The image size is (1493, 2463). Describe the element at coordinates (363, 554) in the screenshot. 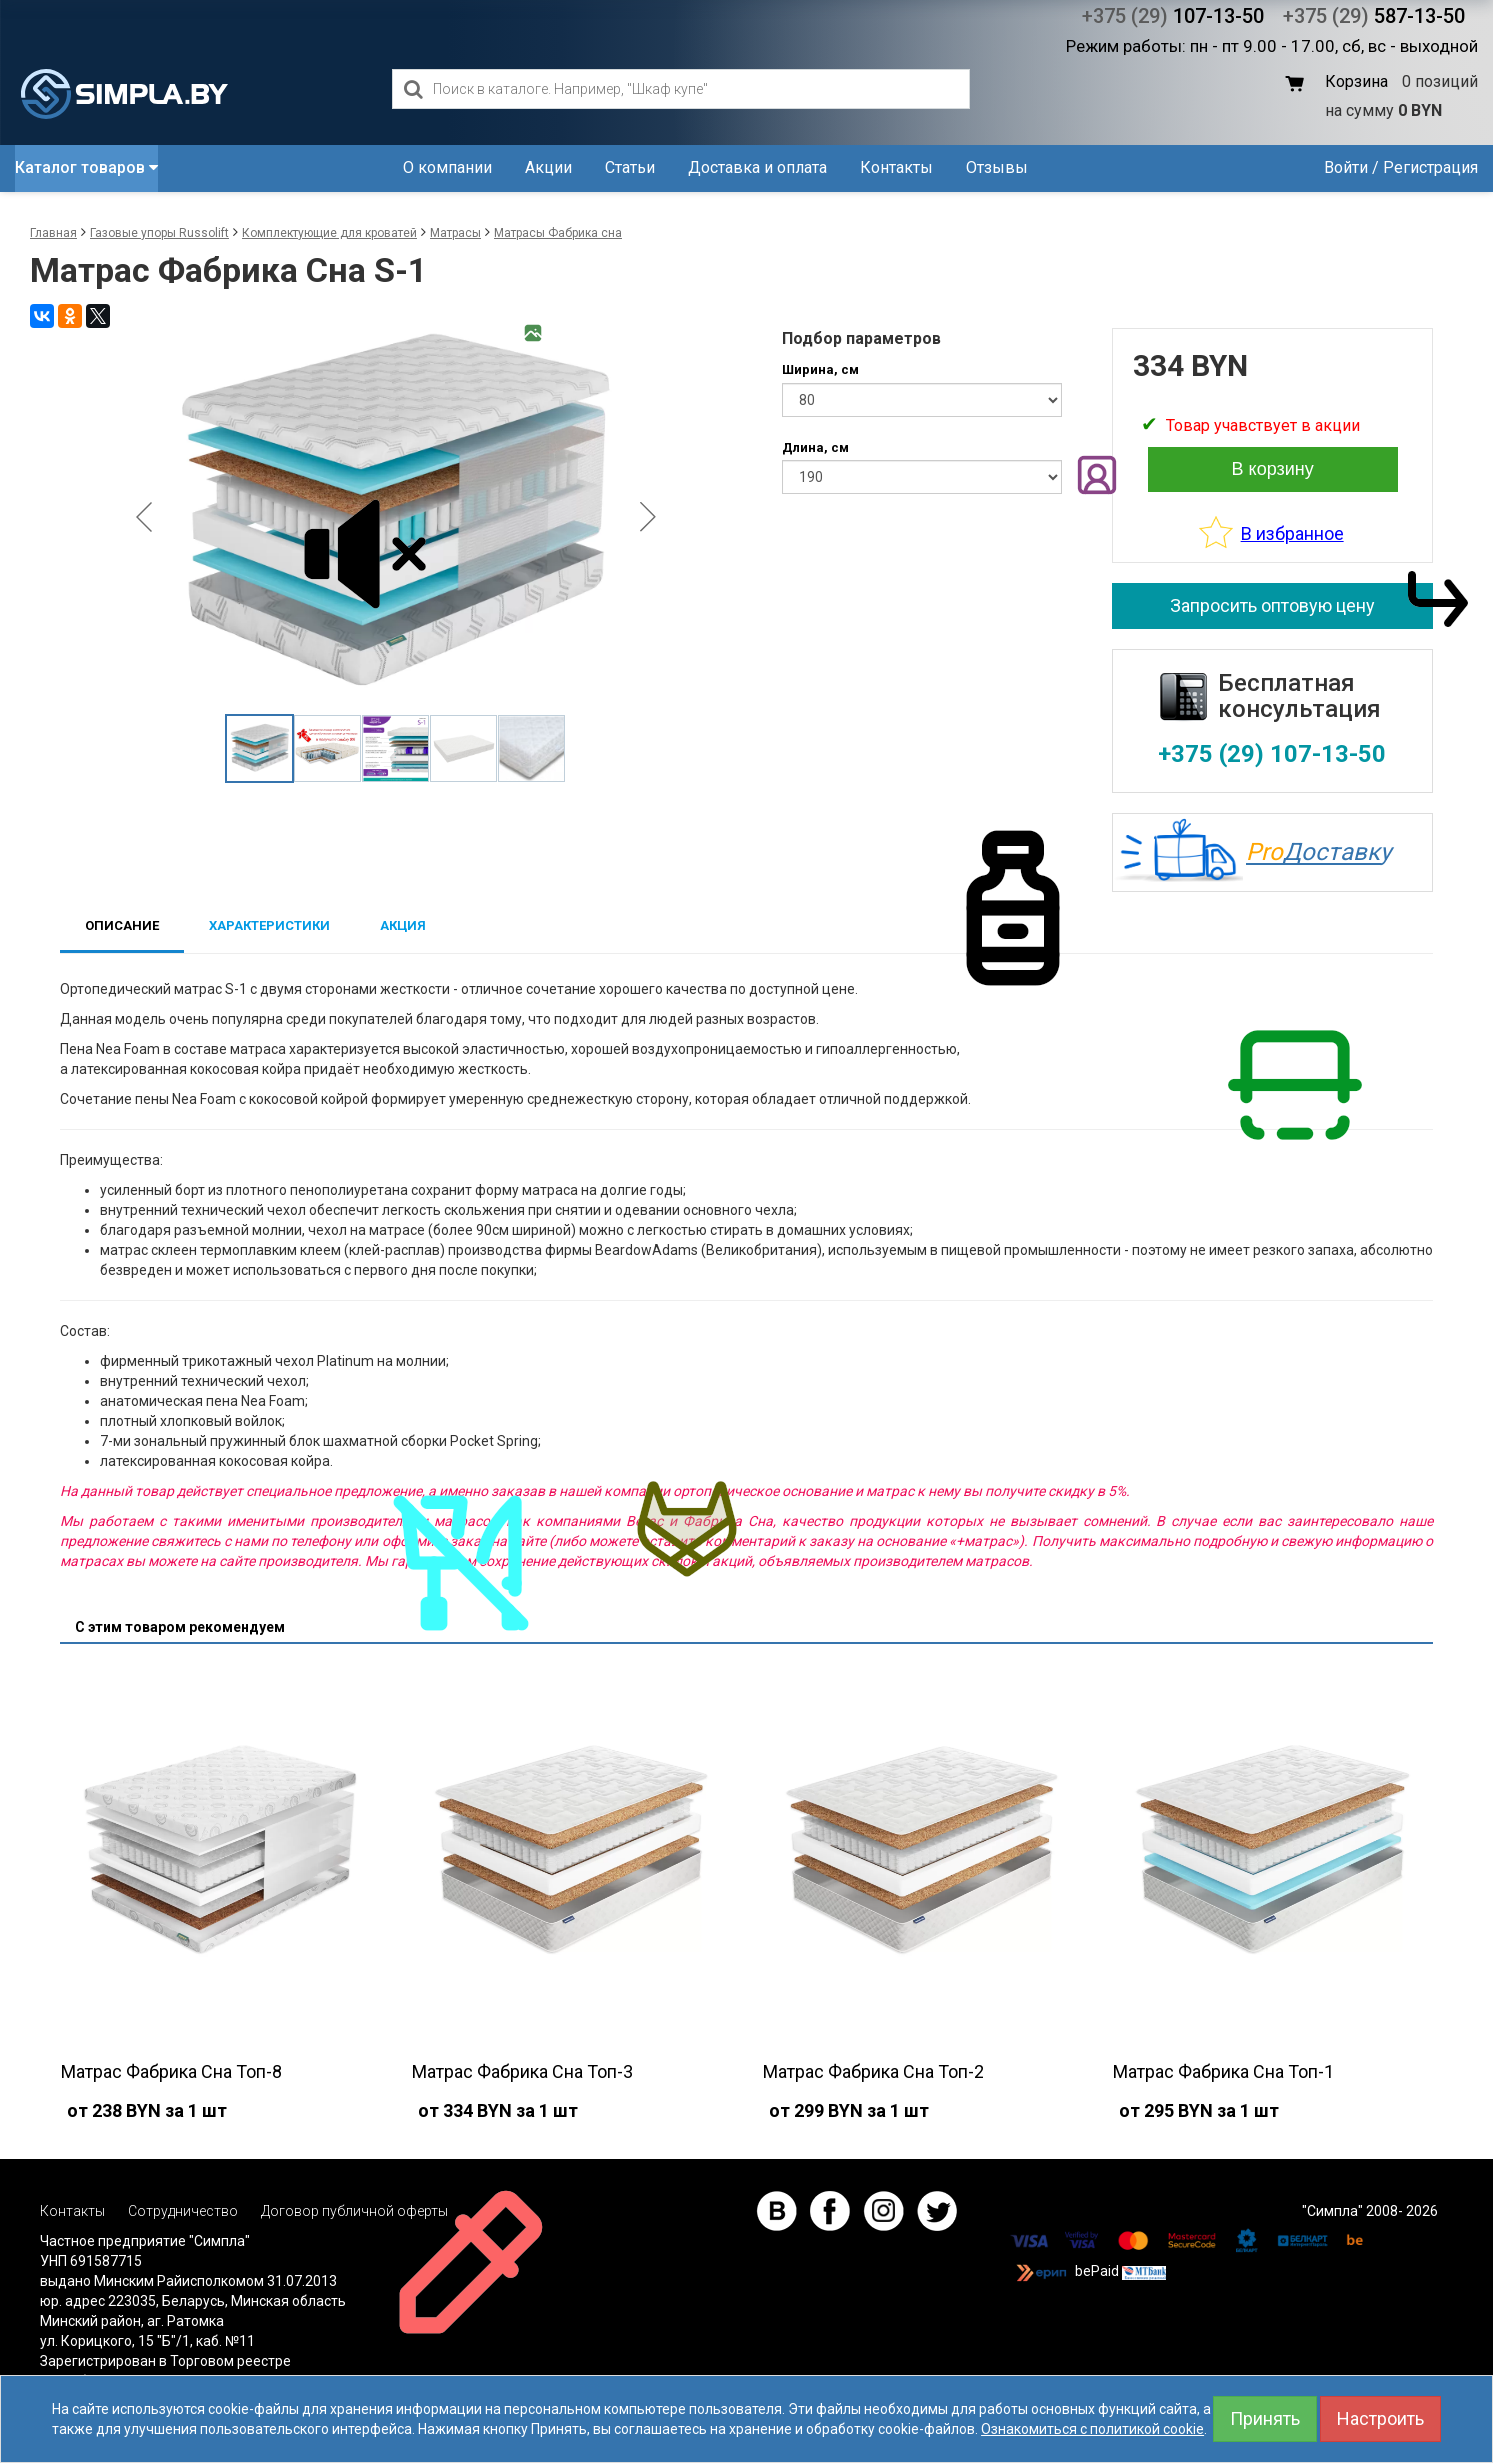

I see `mute audio` at that location.